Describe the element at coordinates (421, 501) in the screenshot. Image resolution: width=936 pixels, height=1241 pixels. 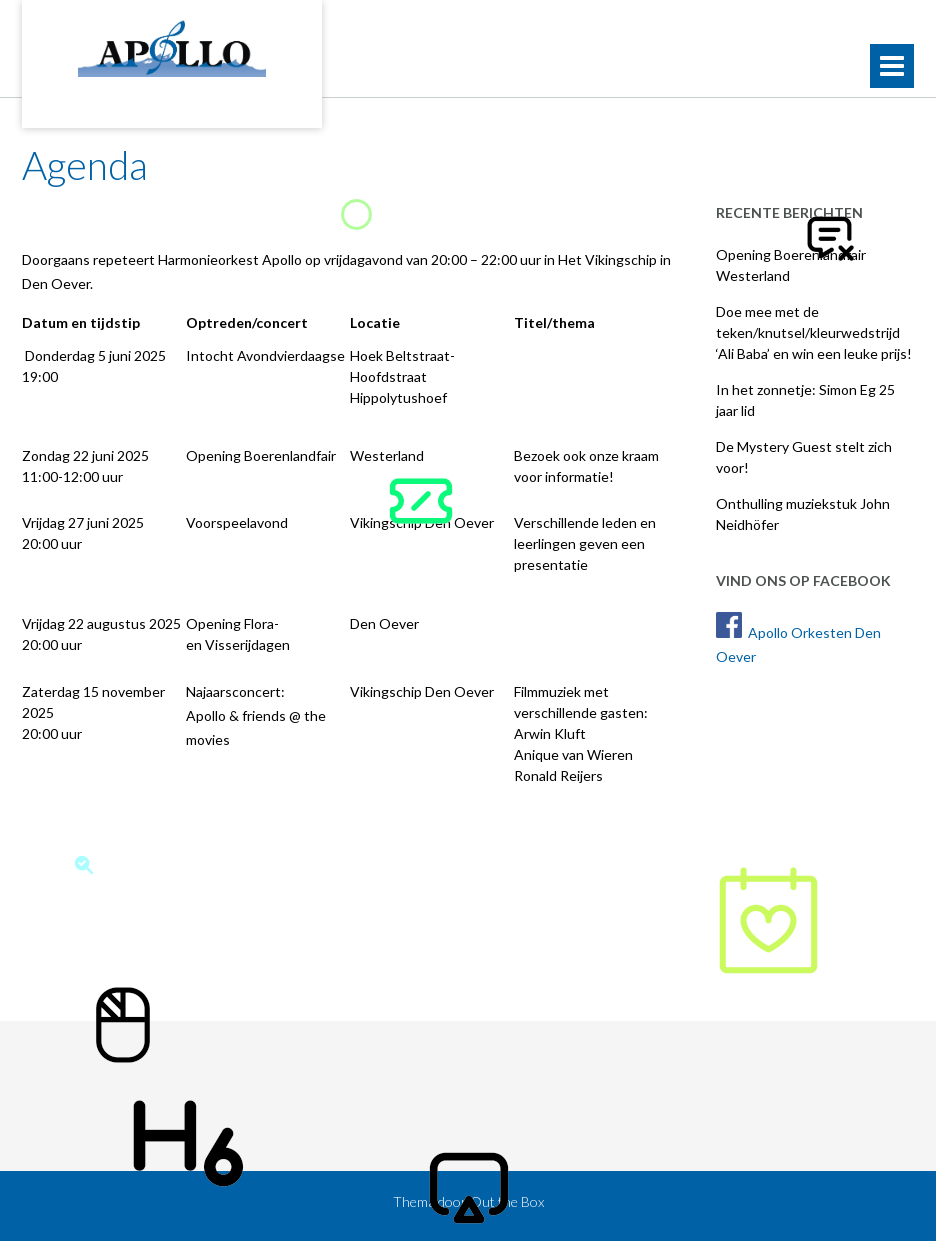
I see `invalid or cancelled ticket` at that location.